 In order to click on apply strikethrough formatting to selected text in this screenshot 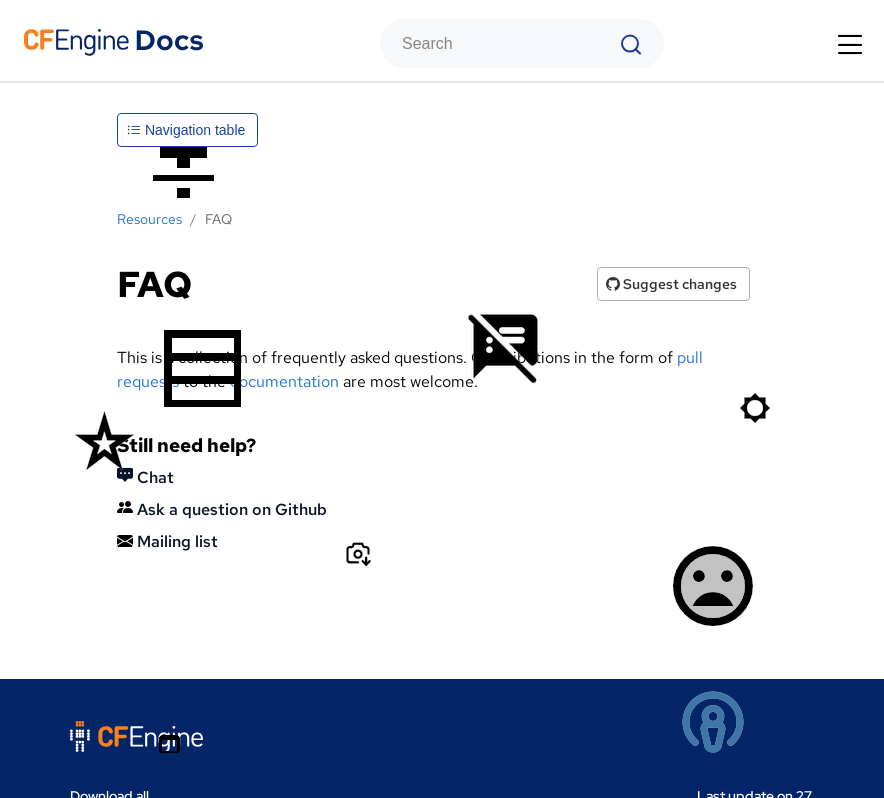, I will do `click(183, 174)`.